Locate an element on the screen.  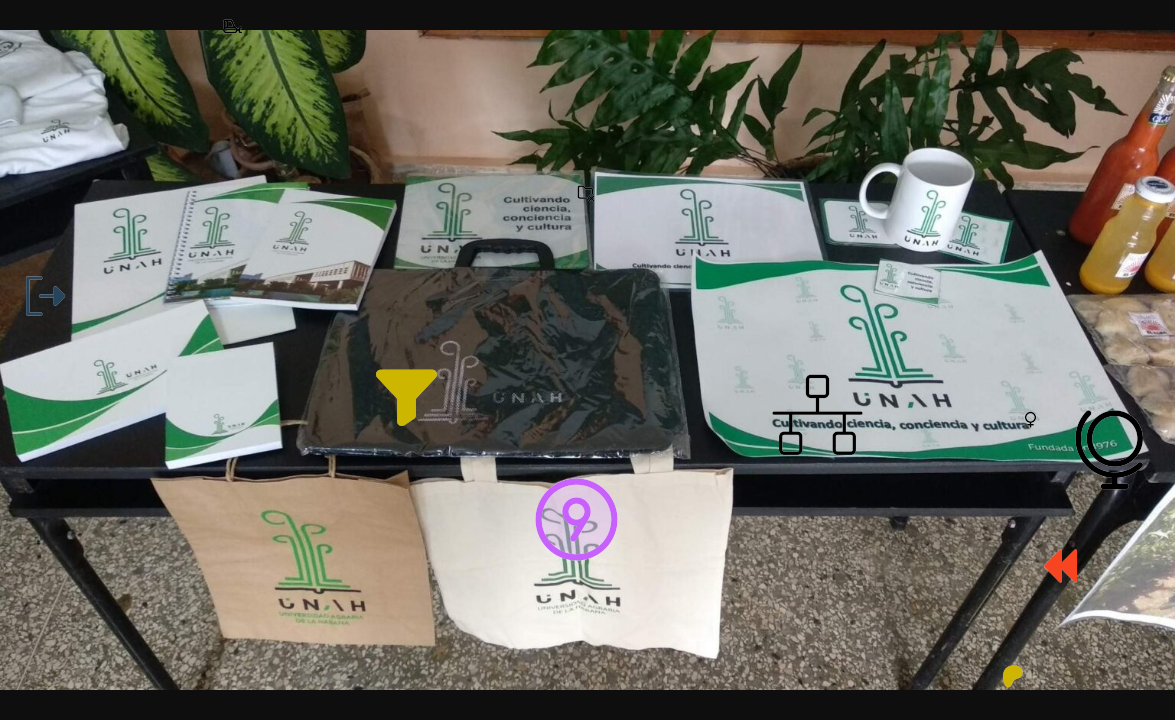
delete a folder is located at coordinates (585, 192).